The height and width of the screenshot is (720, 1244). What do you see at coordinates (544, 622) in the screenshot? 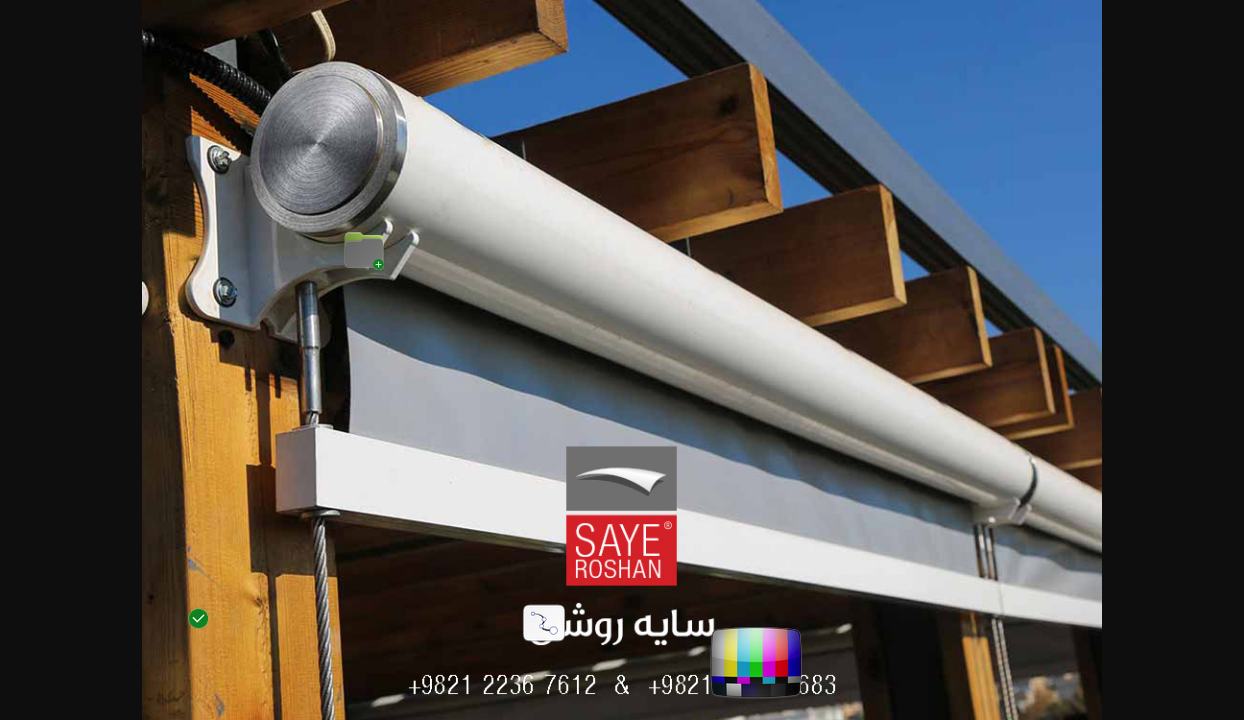
I see `open a karbon vector graphics file` at bounding box center [544, 622].